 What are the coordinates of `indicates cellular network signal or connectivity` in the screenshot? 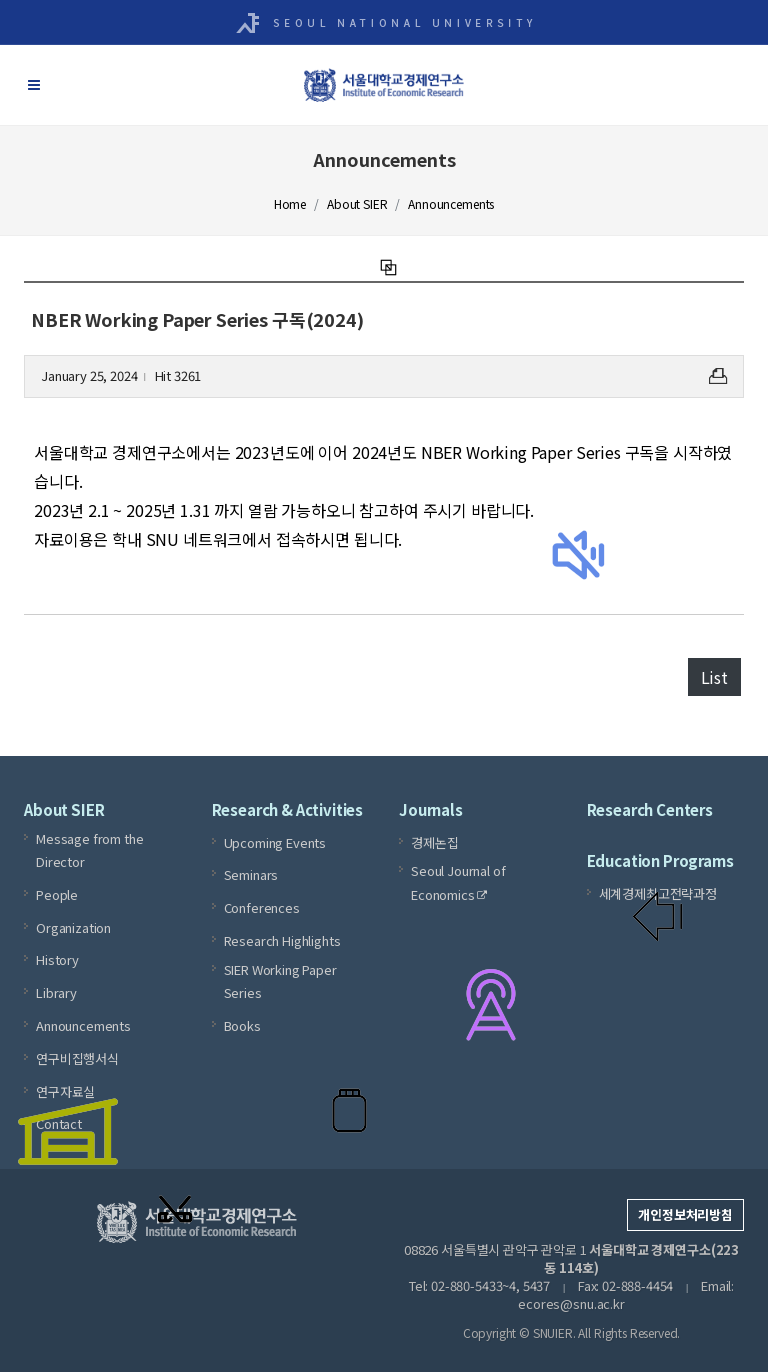 It's located at (491, 1006).